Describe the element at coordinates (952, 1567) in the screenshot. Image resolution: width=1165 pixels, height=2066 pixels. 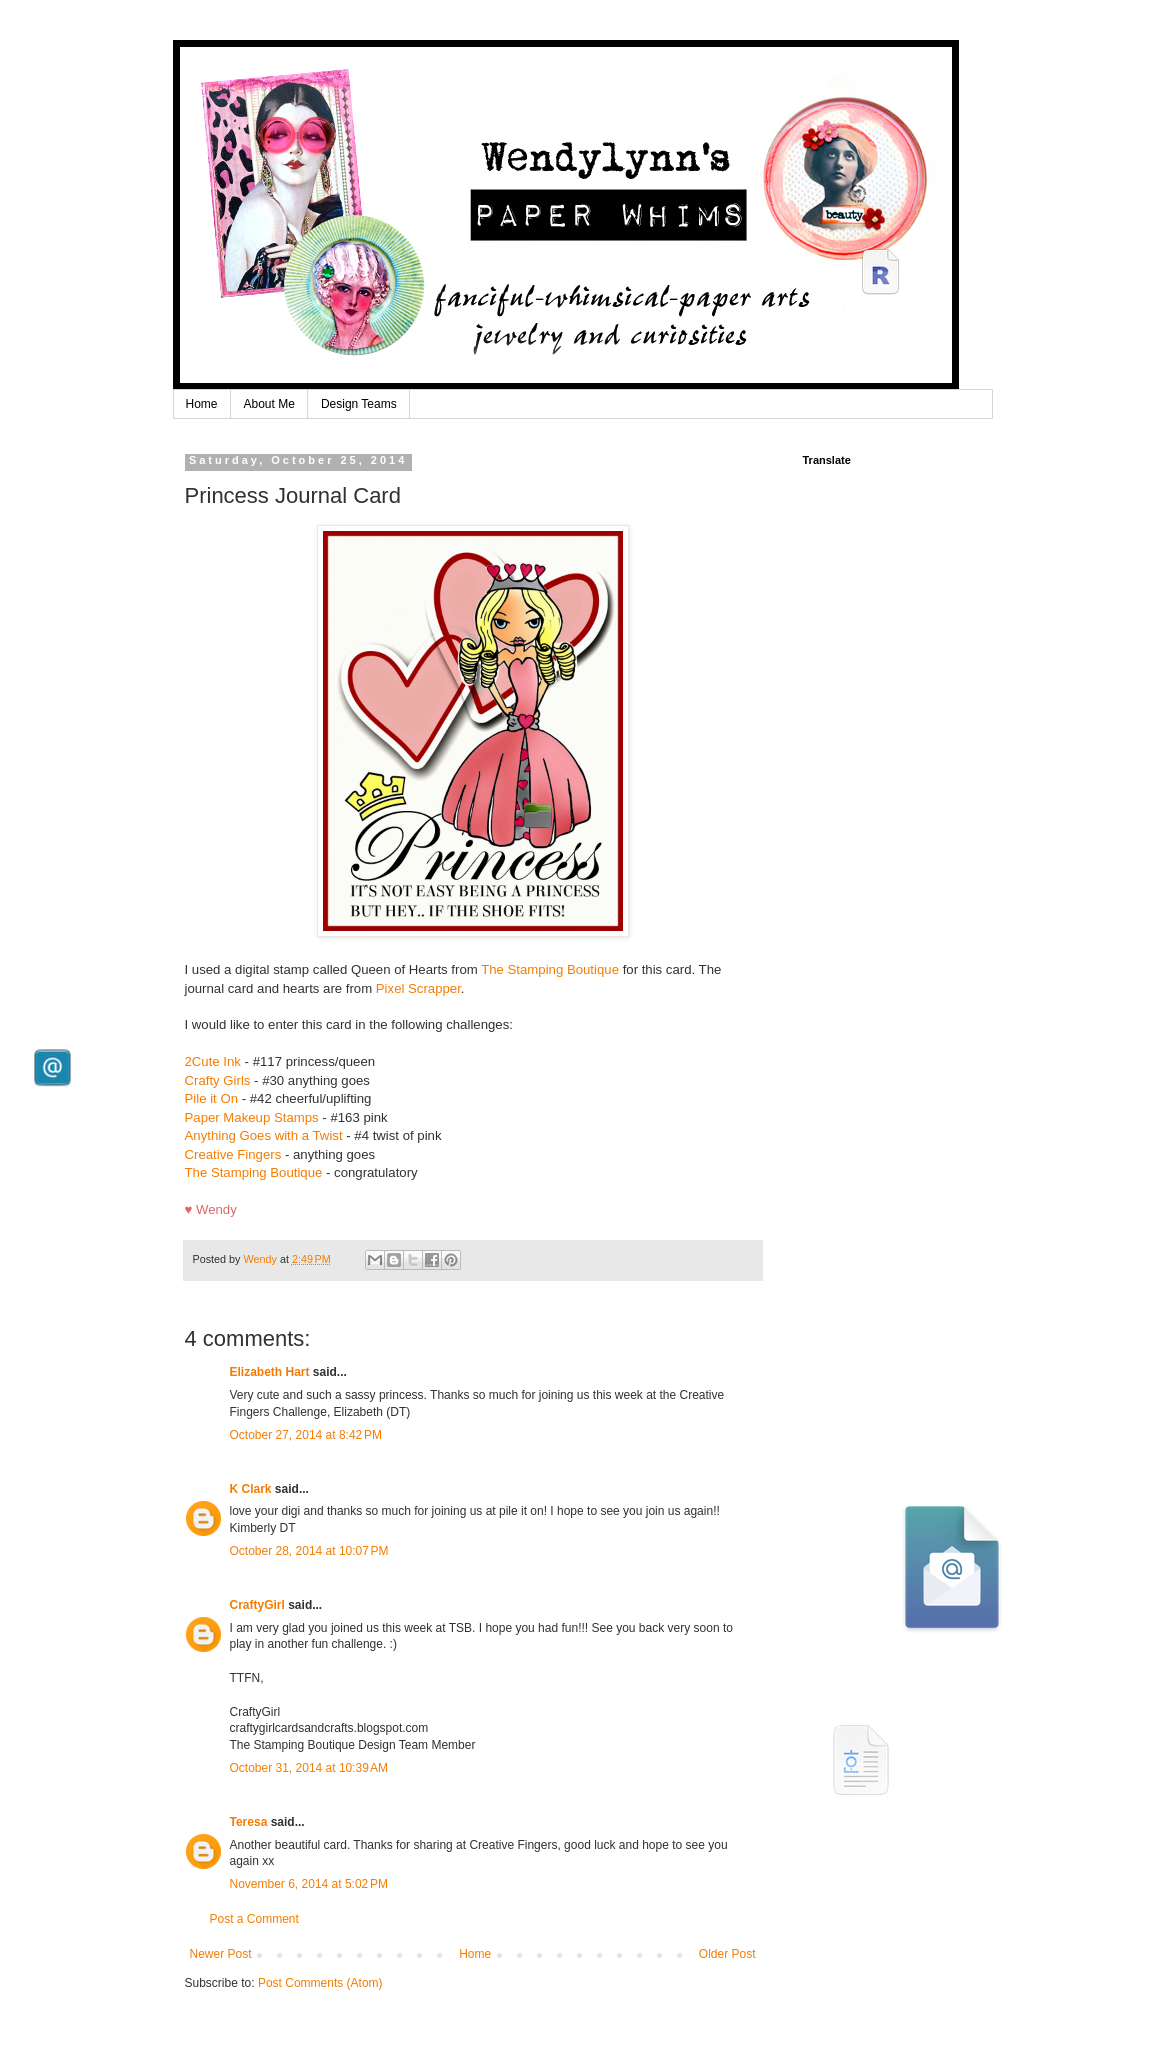
I see `microsoft outlook email file` at that location.